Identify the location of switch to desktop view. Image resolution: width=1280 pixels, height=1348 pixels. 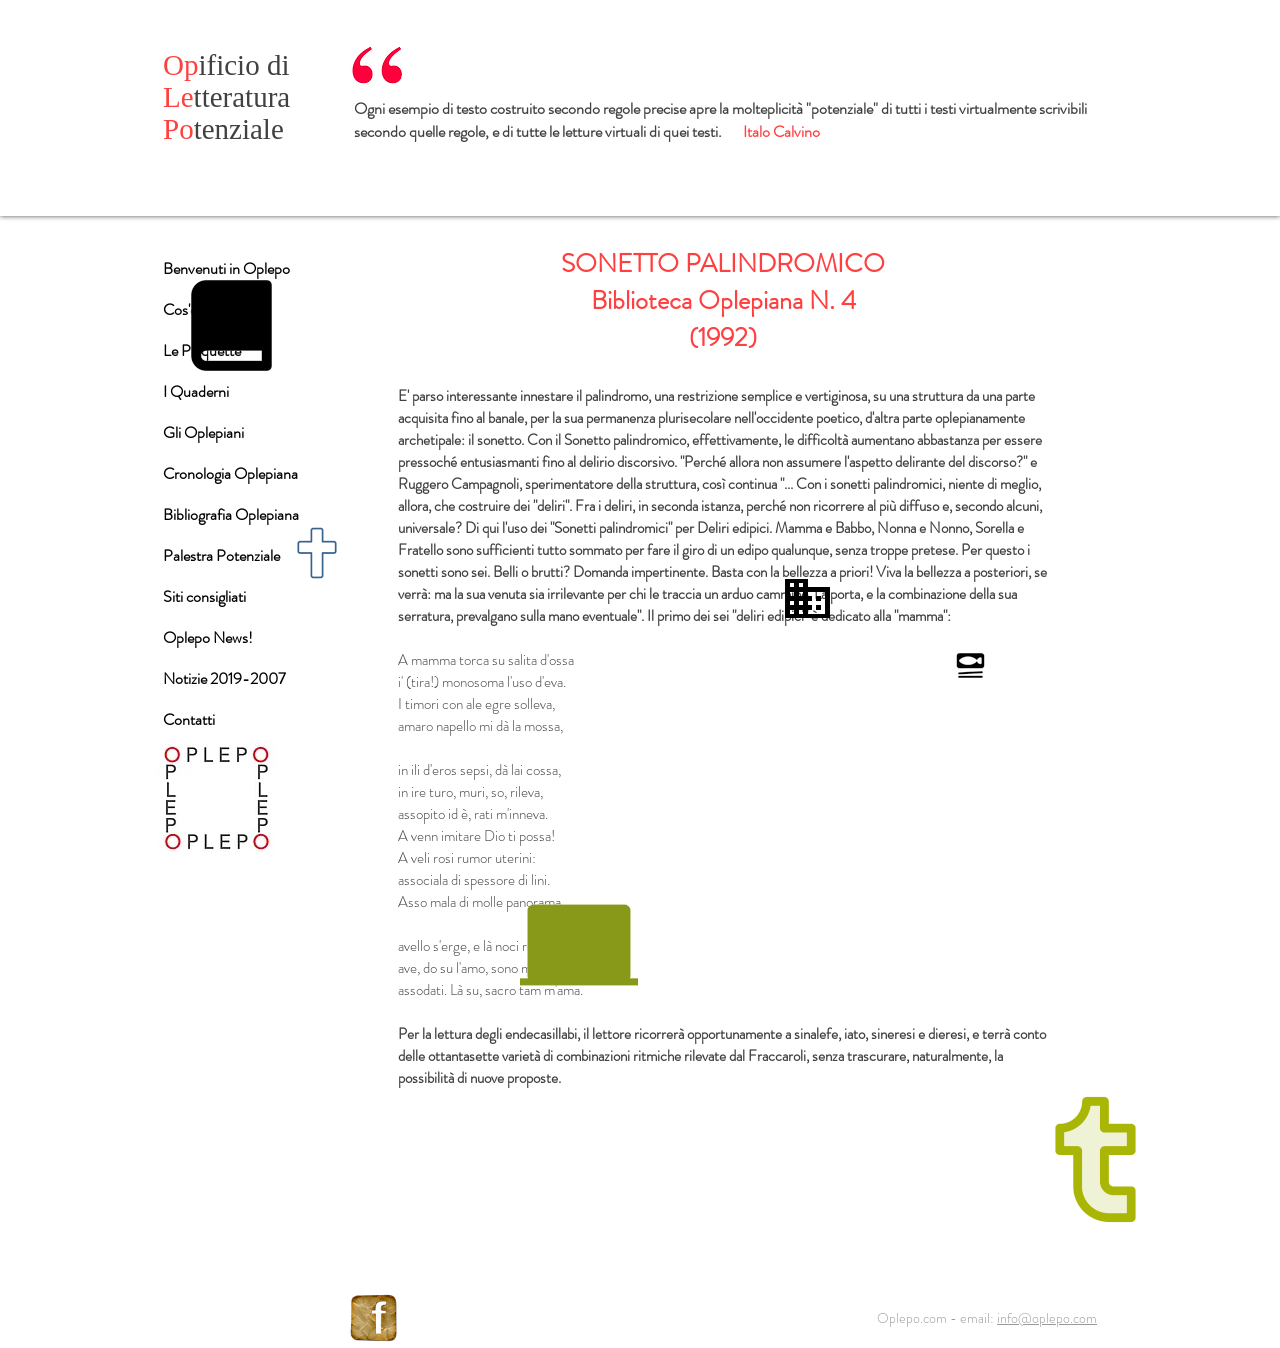
(579, 945).